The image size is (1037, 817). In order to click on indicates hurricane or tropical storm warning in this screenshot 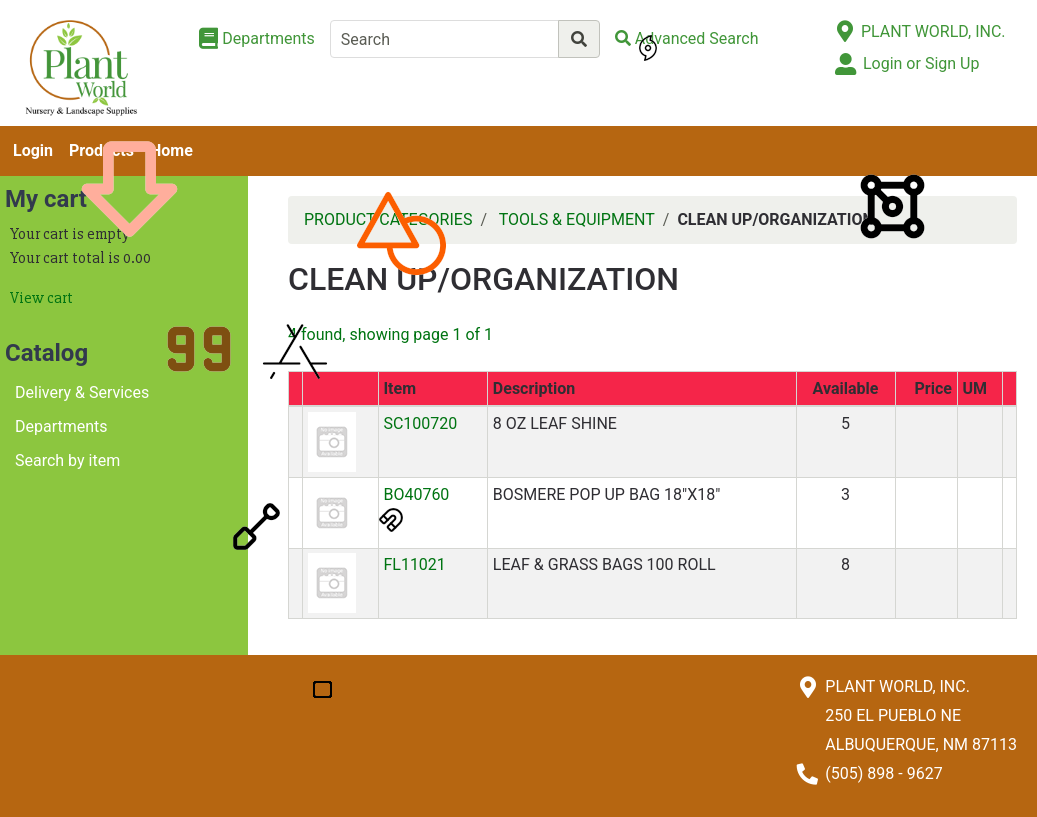, I will do `click(648, 48)`.